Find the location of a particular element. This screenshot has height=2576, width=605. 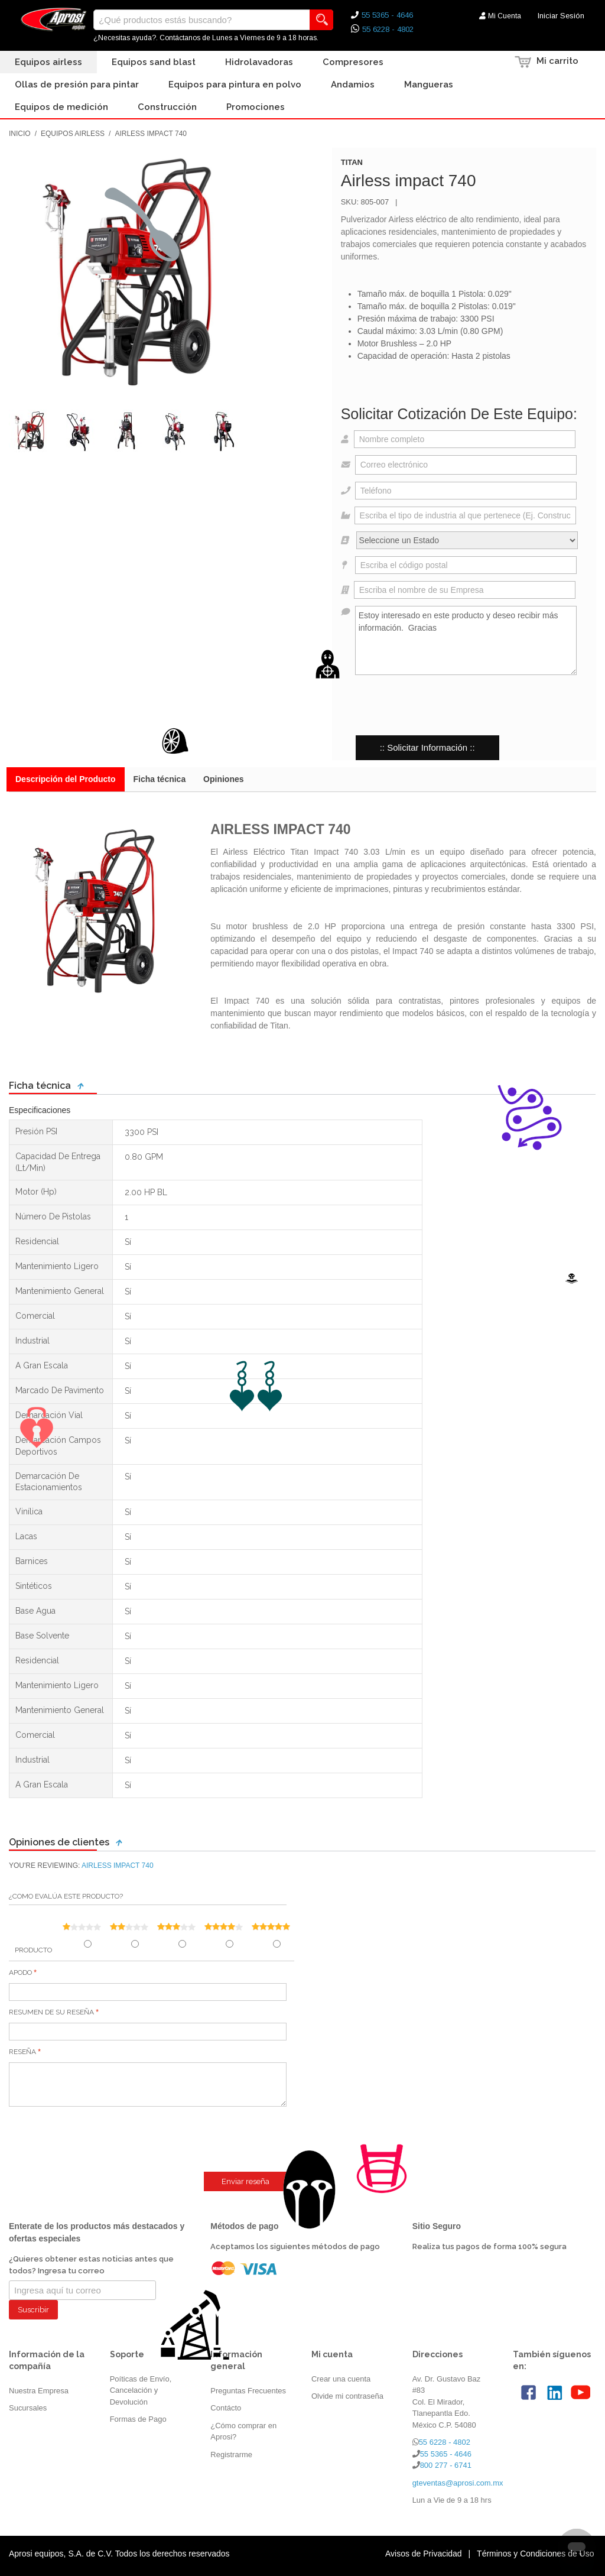

target or aim at an enemy is located at coordinates (327, 664).